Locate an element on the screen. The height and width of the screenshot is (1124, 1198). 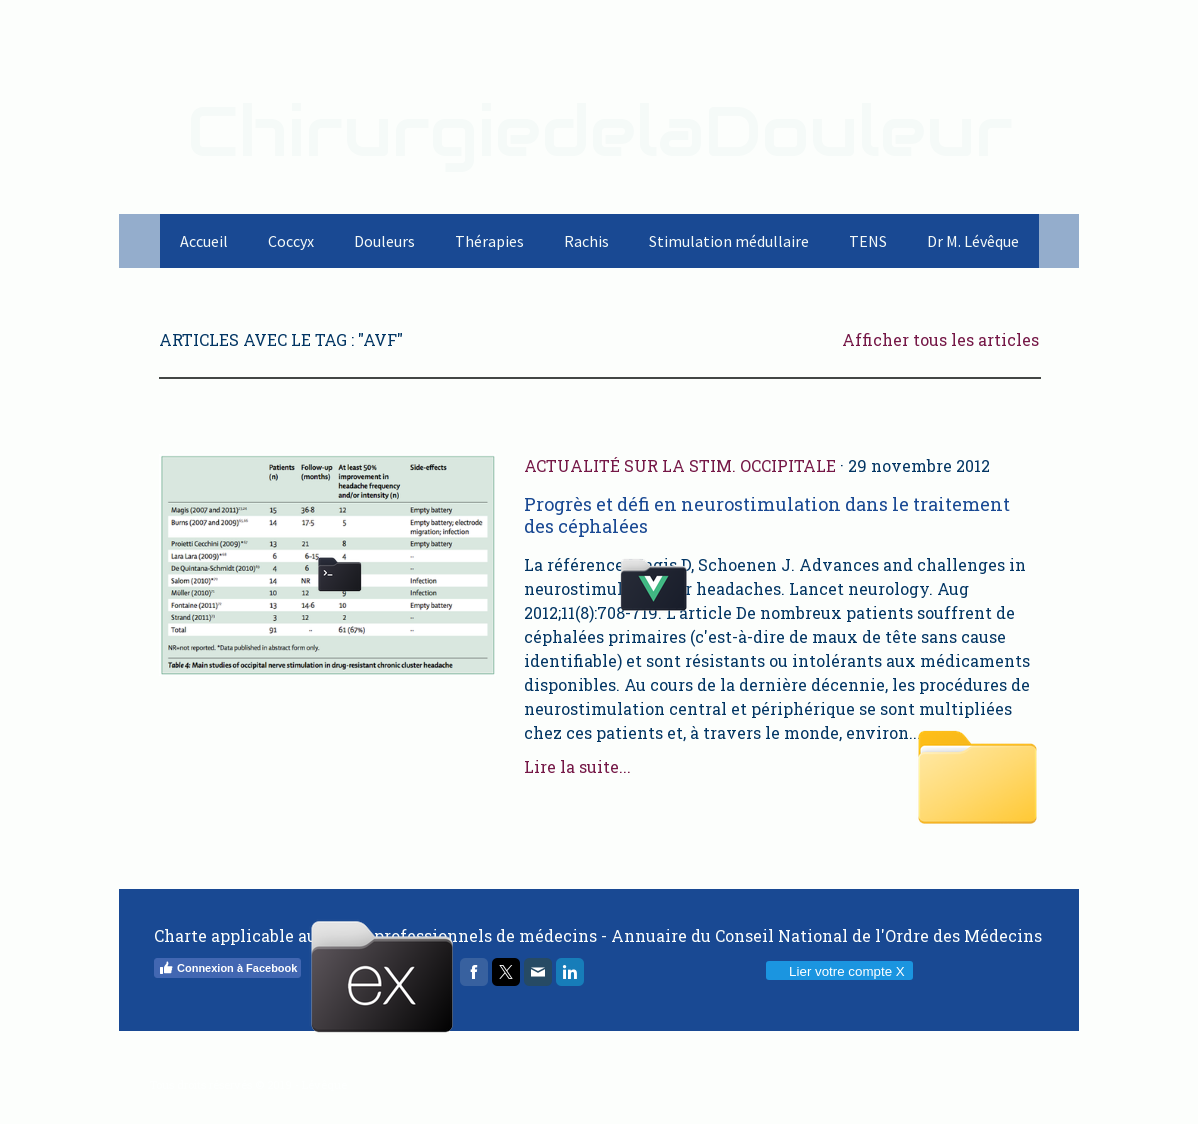
open folder to view contents is located at coordinates (977, 780).